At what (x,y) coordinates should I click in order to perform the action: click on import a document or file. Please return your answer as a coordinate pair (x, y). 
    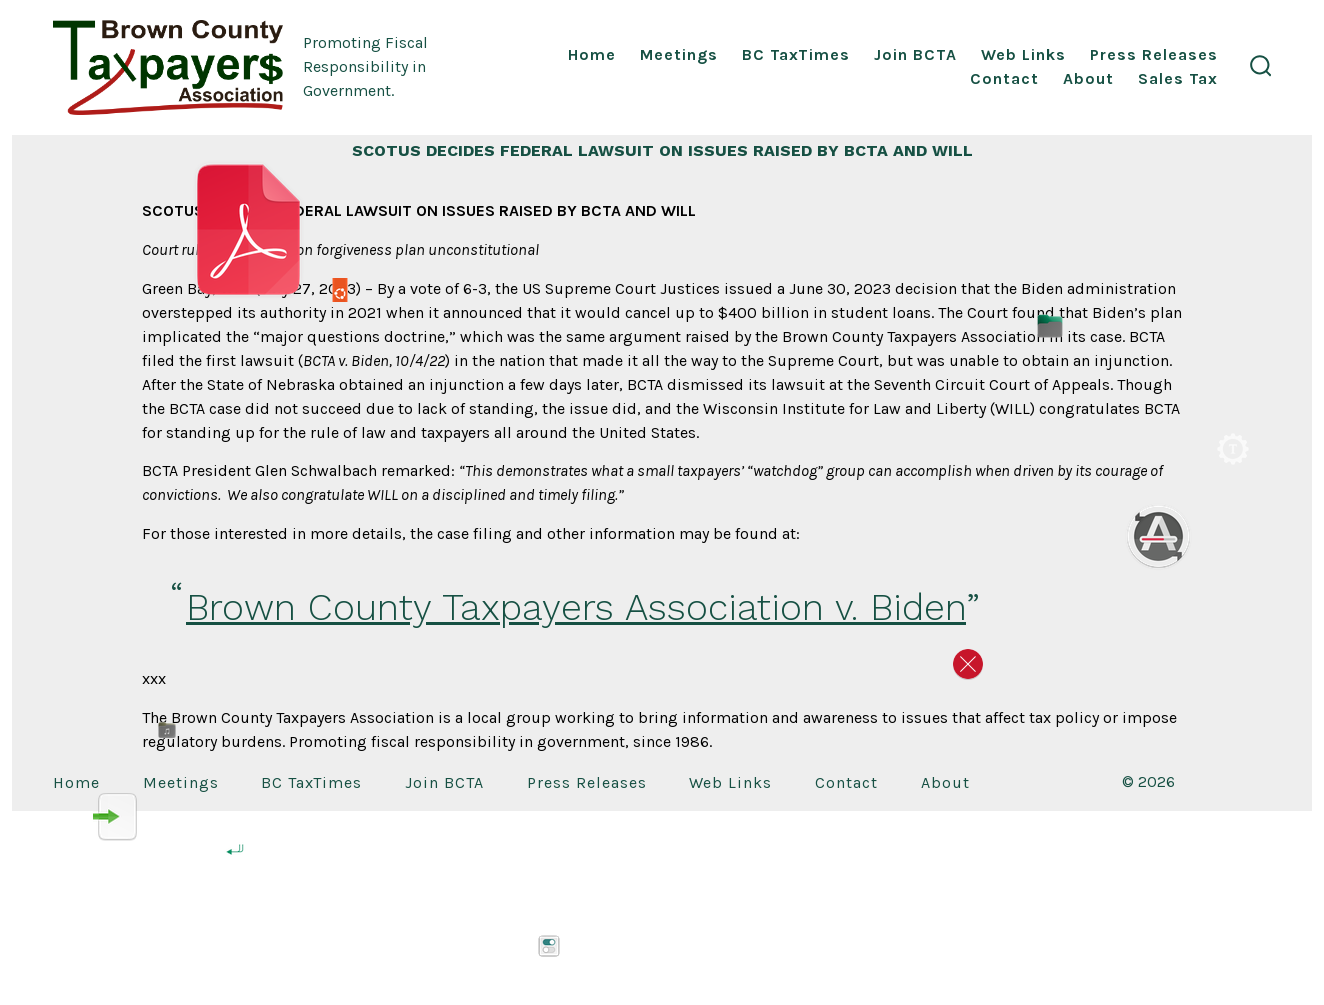
    Looking at the image, I should click on (117, 816).